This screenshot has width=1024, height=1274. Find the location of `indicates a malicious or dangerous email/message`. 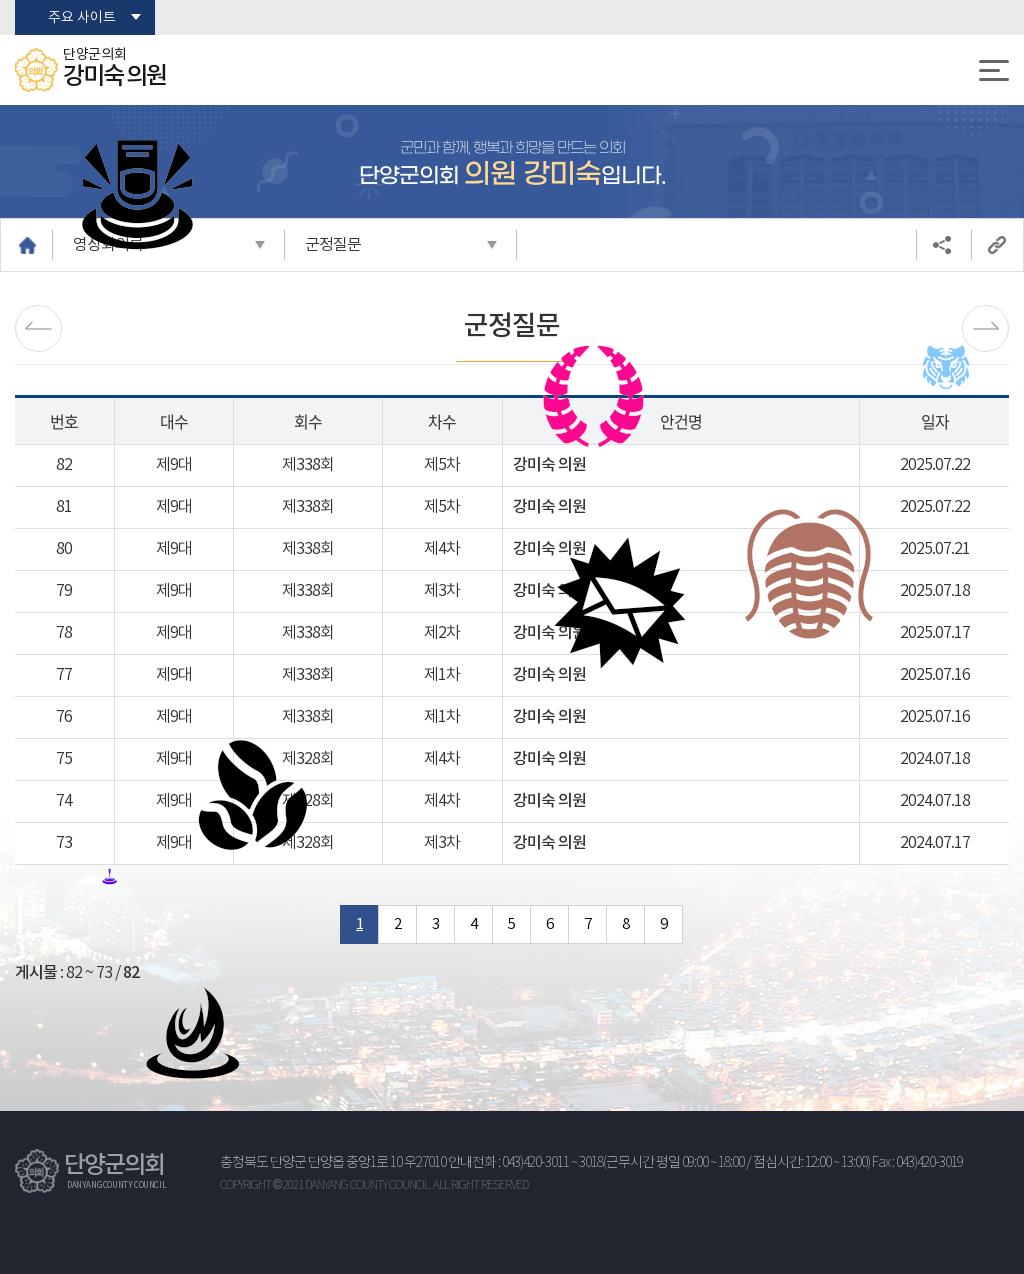

indicates a malicious or dangerous email/message is located at coordinates (619, 602).